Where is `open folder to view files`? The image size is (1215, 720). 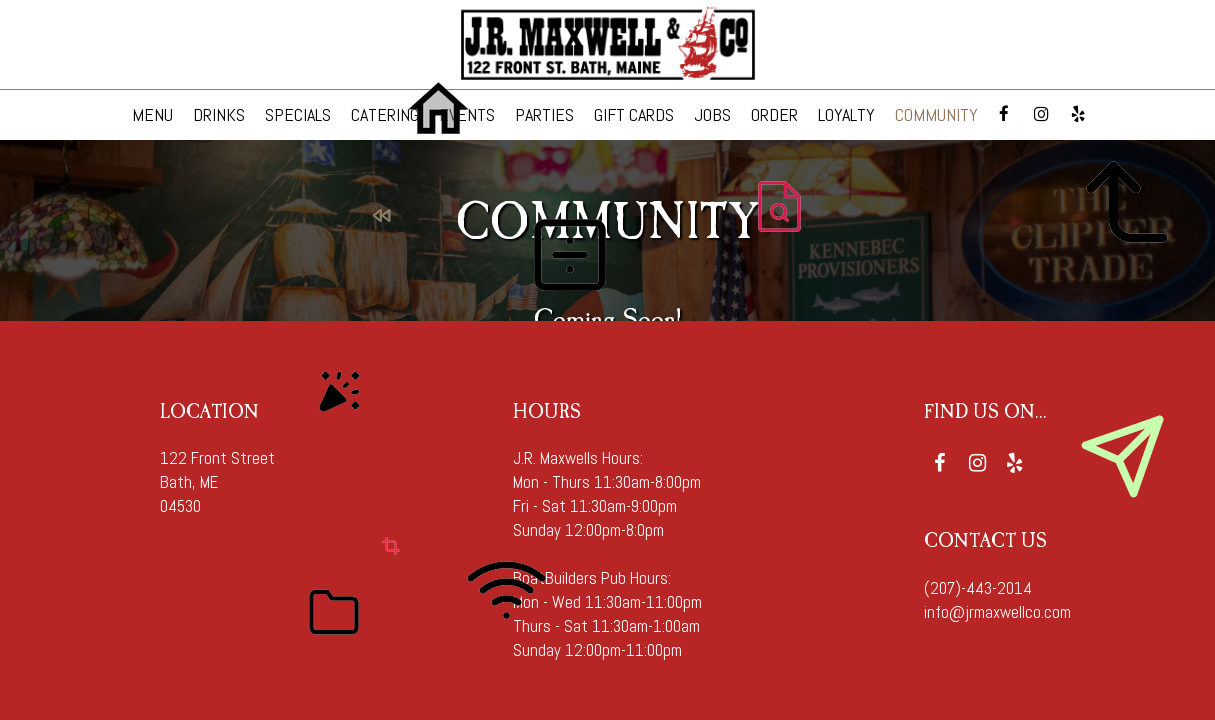
open folder to view files is located at coordinates (334, 612).